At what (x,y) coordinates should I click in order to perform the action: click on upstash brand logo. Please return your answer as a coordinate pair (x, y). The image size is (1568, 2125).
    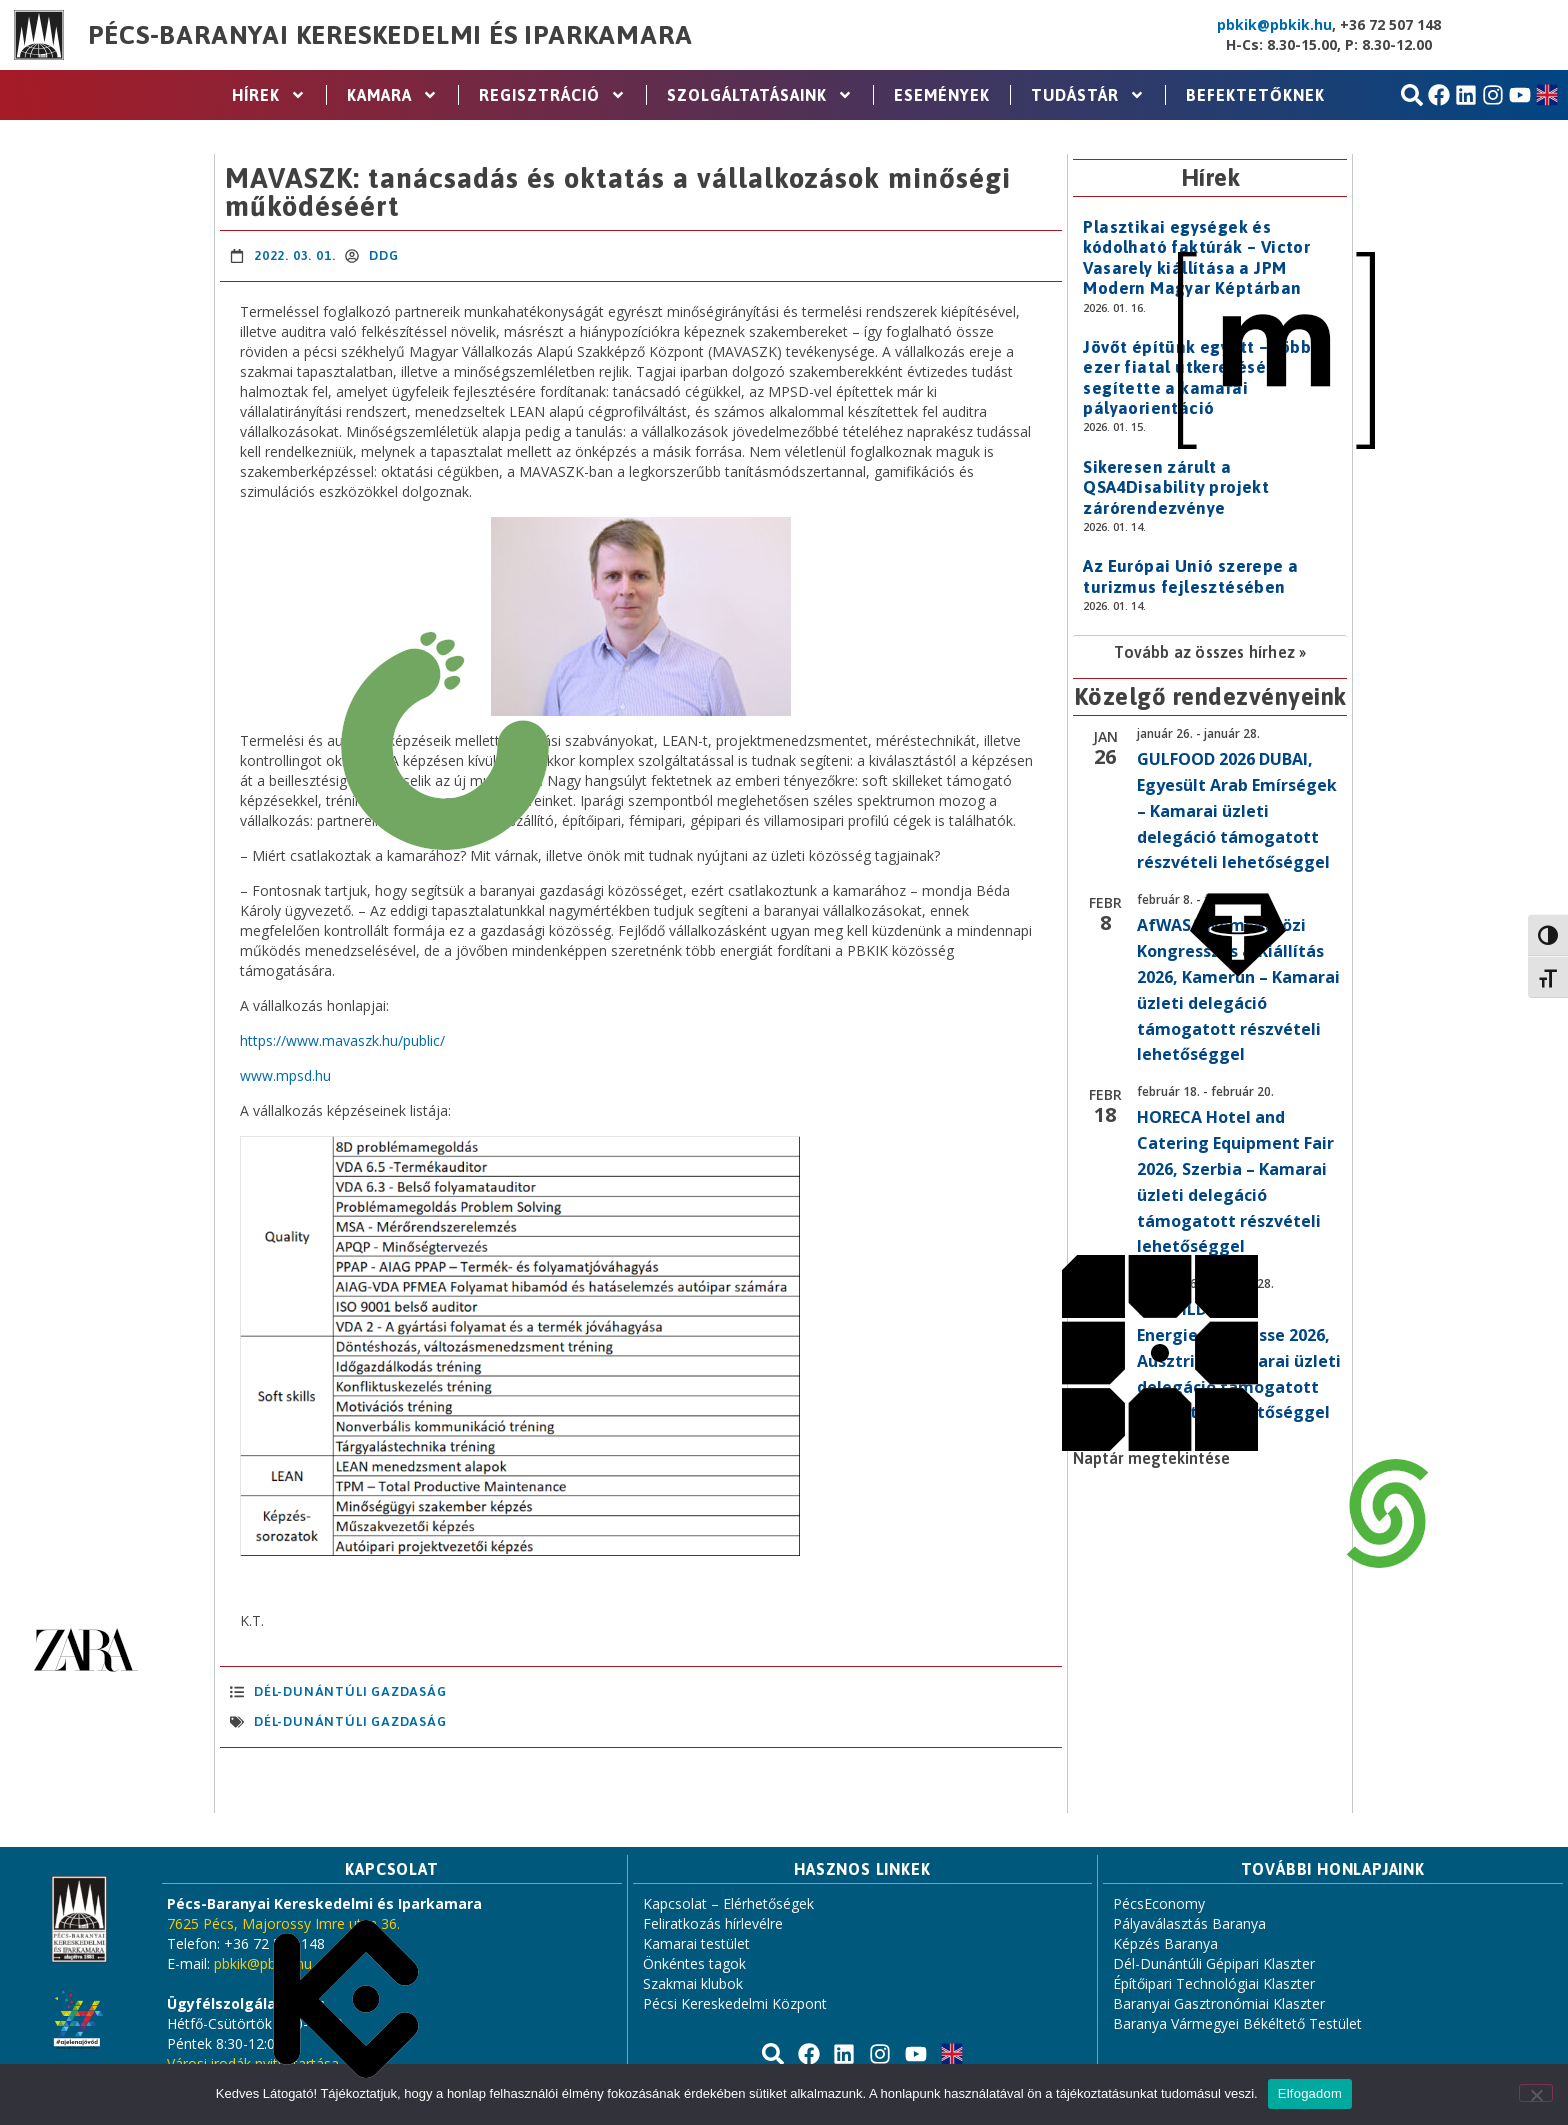
    Looking at the image, I should click on (1387, 1513).